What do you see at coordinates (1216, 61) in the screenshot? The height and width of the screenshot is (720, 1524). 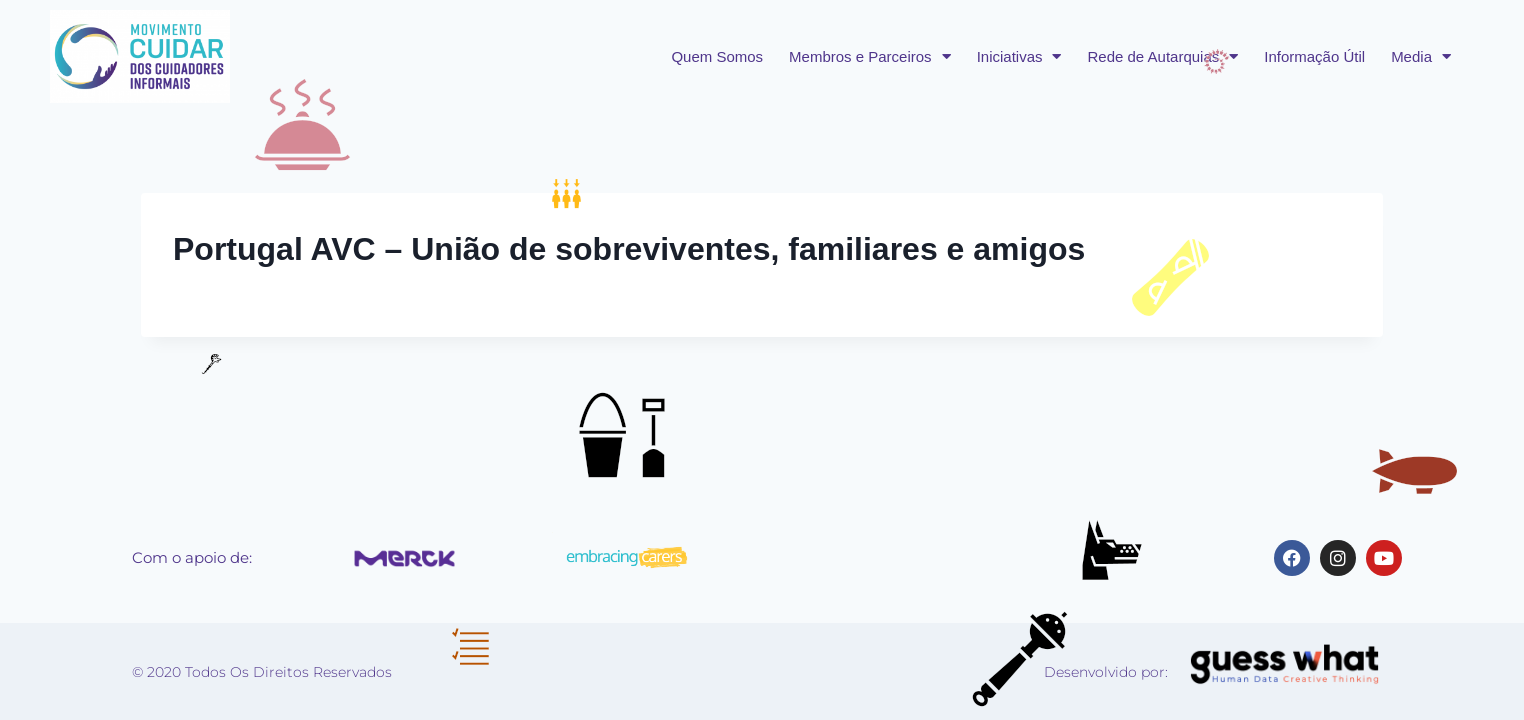 I see `indicates spine or vertebral health status in a game` at bounding box center [1216, 61].